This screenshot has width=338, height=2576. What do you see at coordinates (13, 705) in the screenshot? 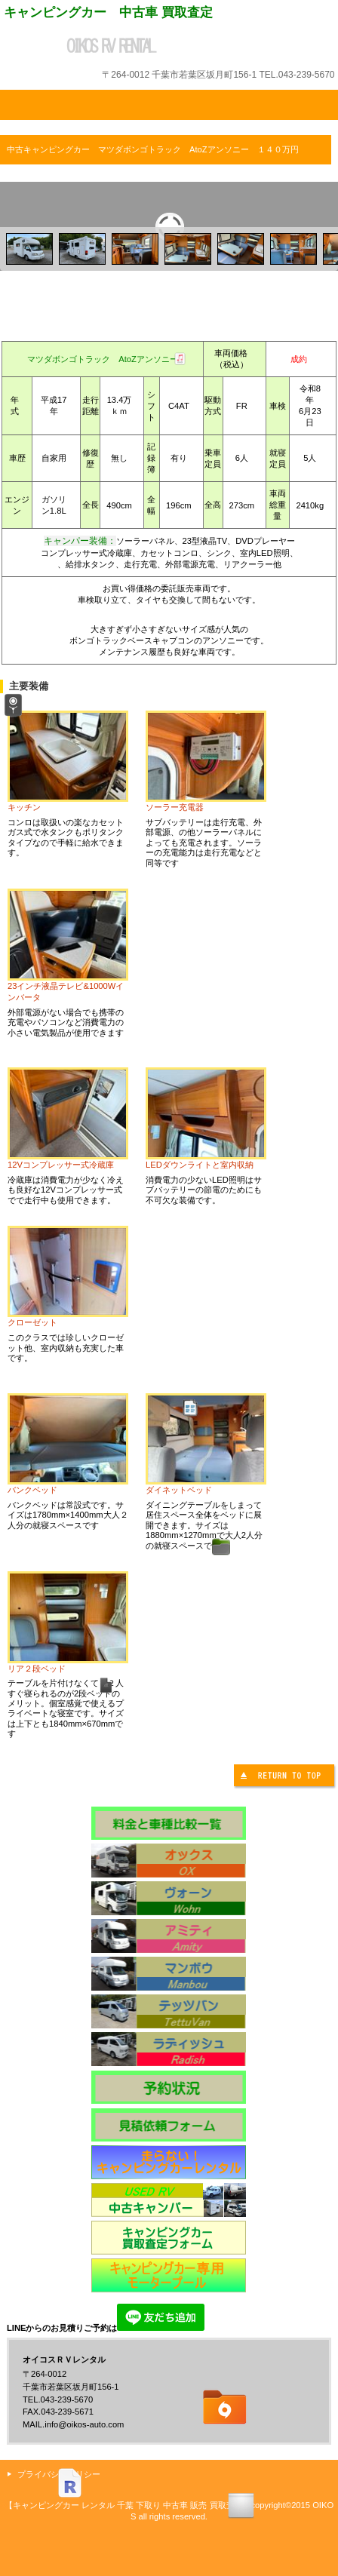
I see `archive selected email messages` at bounding box center [13, 705].